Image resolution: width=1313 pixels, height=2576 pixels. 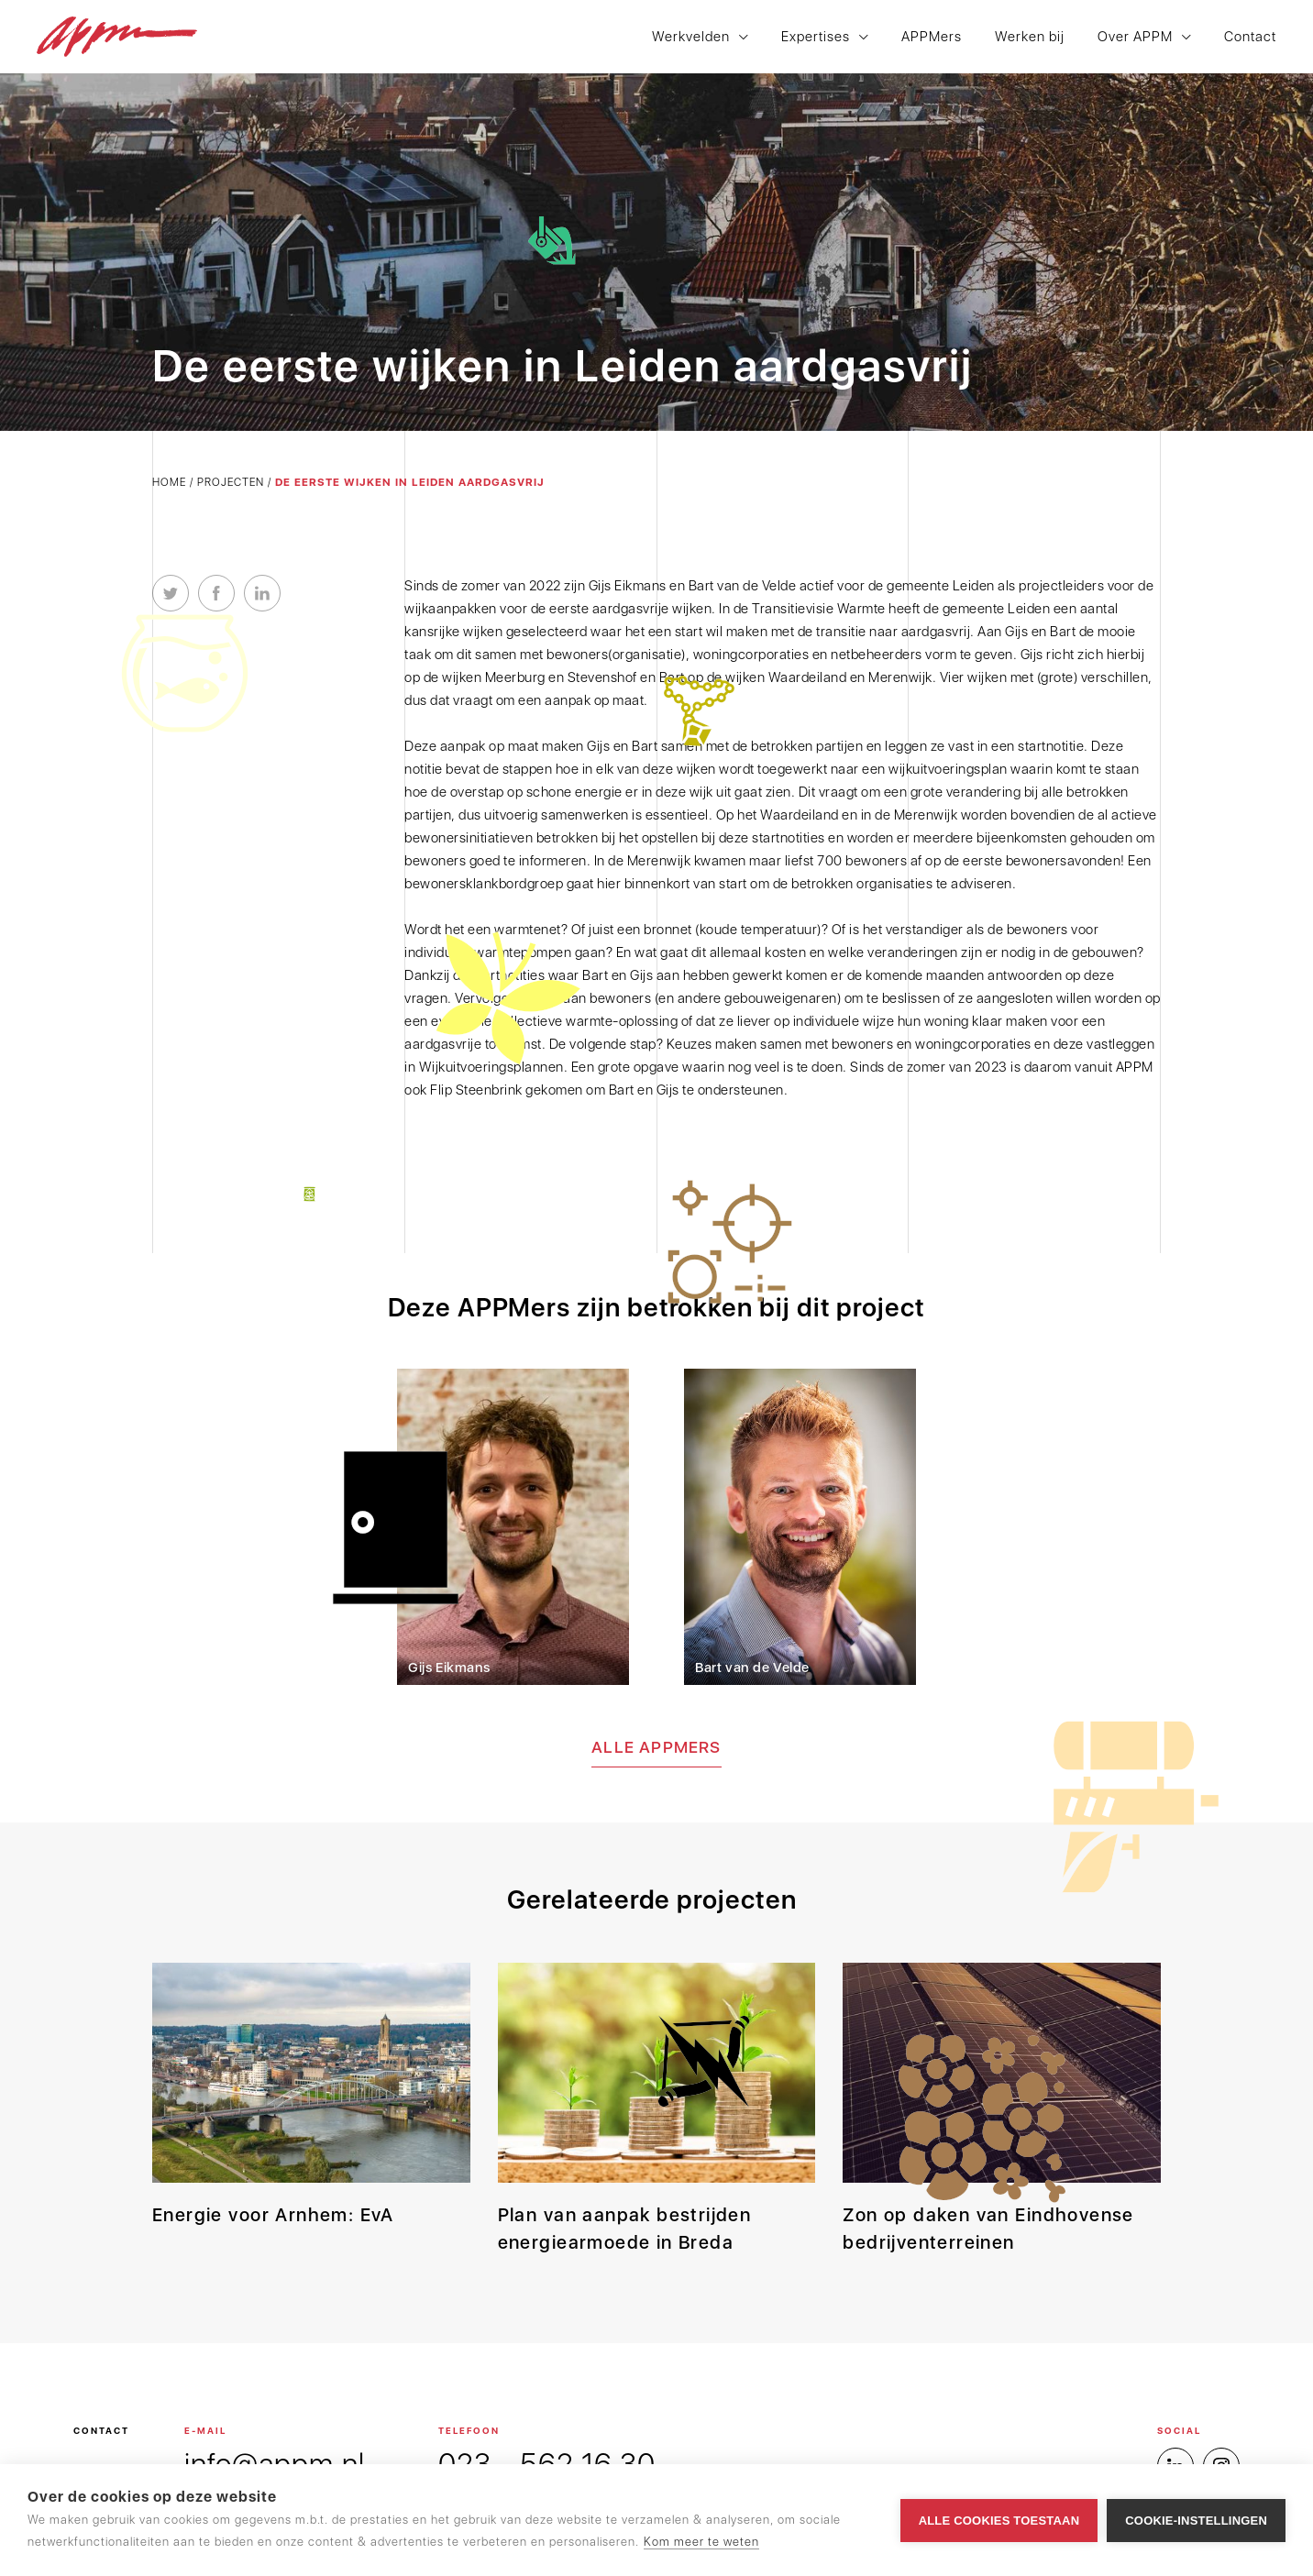 I want to click on equip lightning bow weapon, so click(x=703, y=2061).